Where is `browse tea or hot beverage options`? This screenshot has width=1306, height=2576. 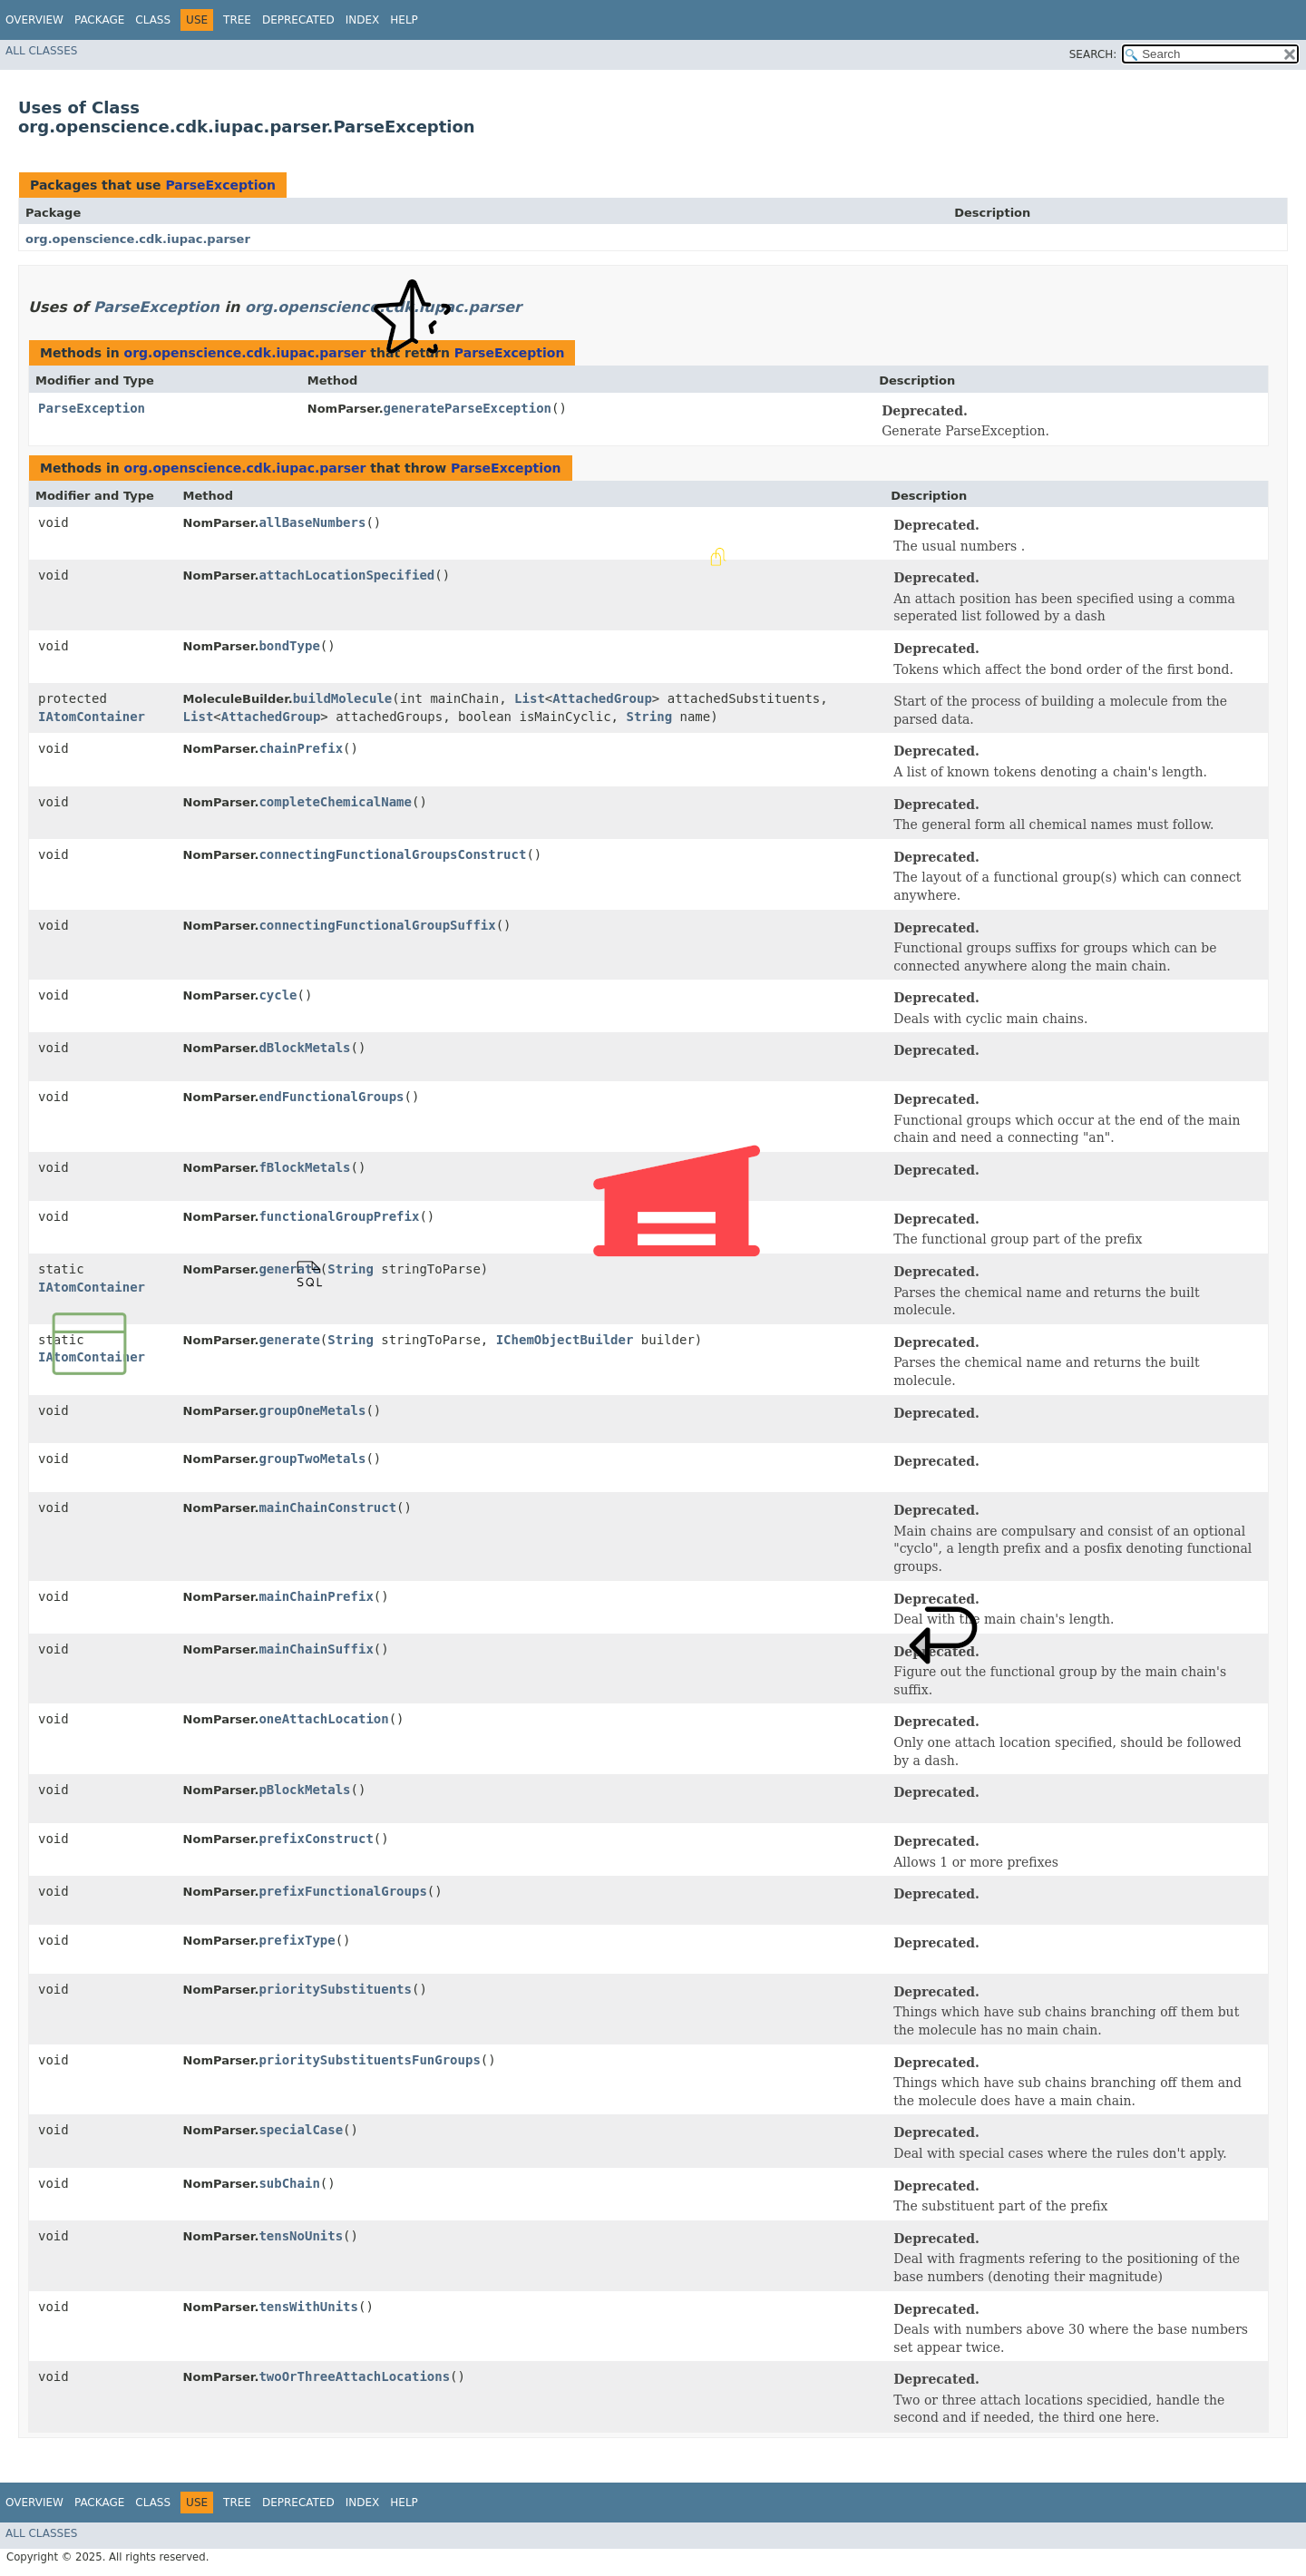
browse tea or hot beverage options is located at coordinates (717, 557).